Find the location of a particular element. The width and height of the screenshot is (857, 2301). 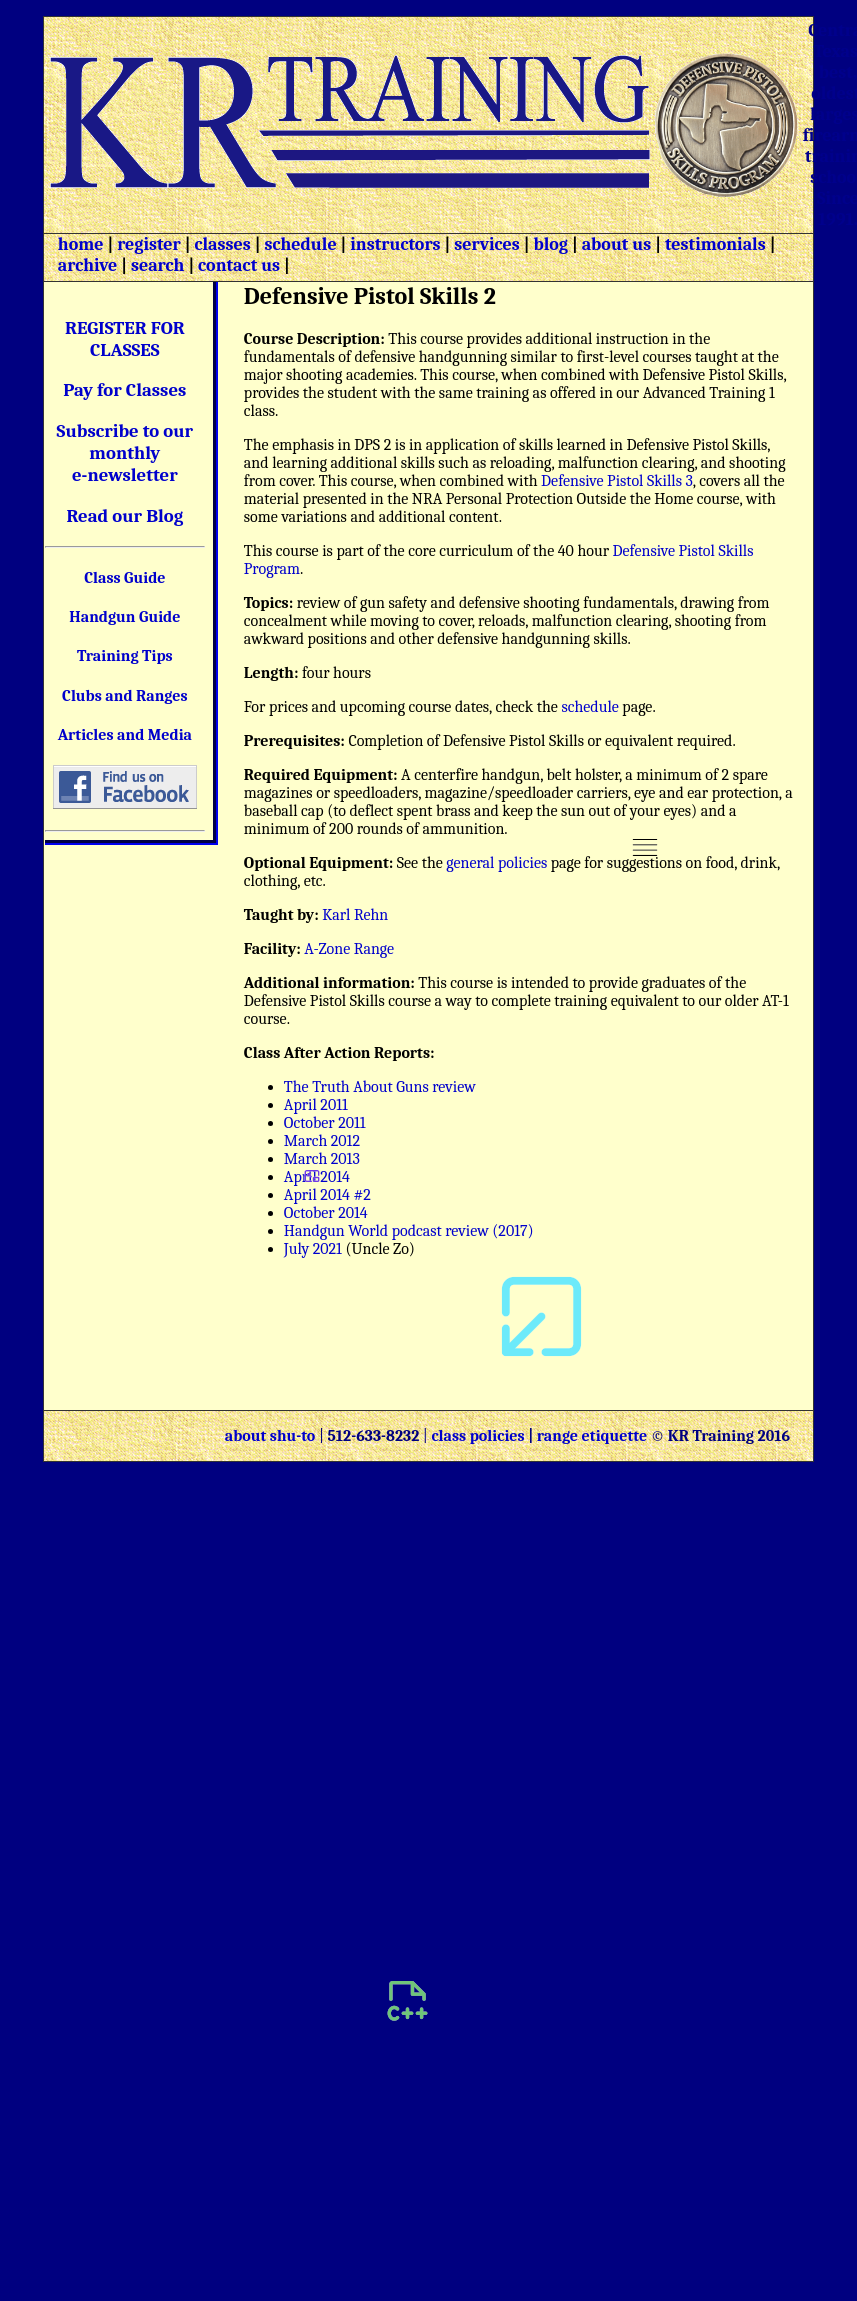

disable picture-in-picture mode is located at coordinates (312, 1176).